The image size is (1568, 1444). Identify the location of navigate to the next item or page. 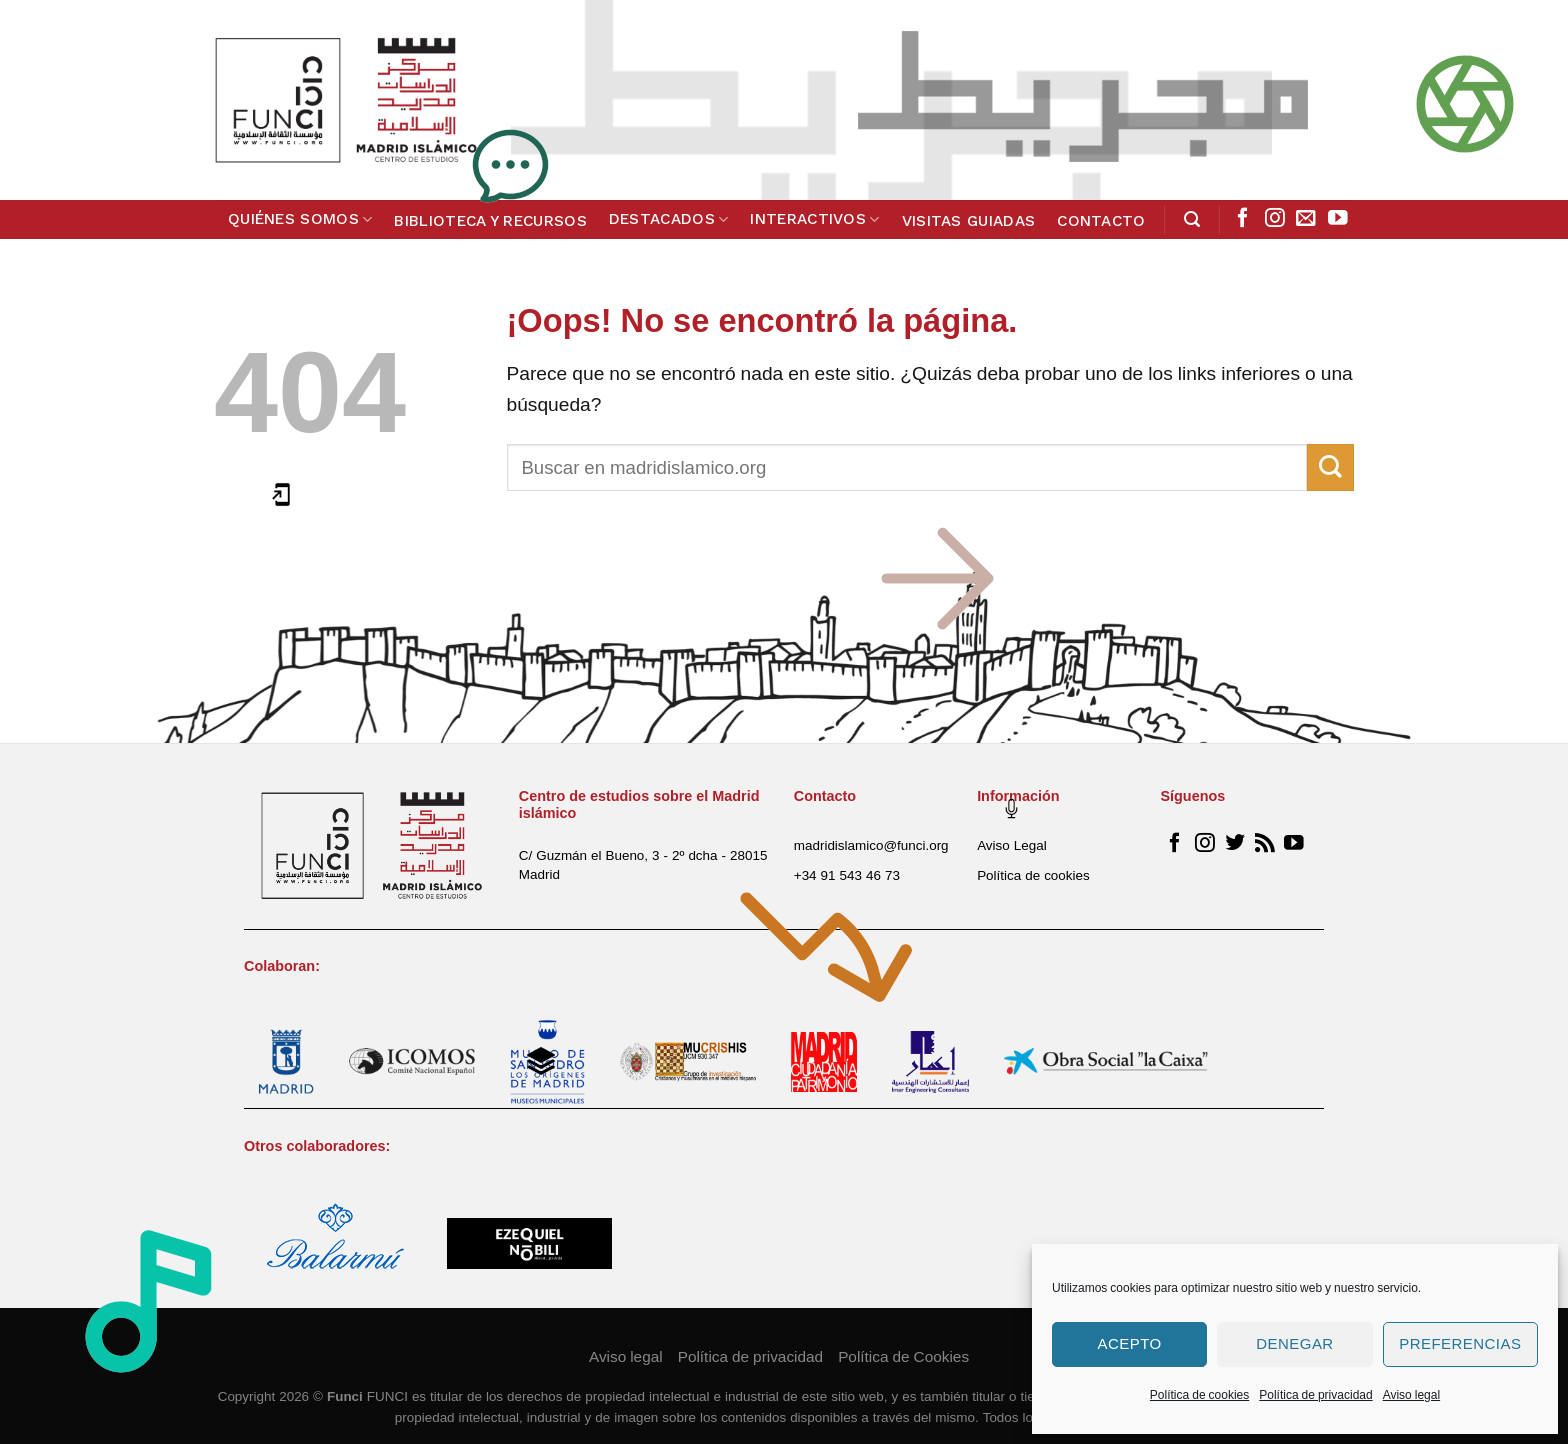
(937, 578).